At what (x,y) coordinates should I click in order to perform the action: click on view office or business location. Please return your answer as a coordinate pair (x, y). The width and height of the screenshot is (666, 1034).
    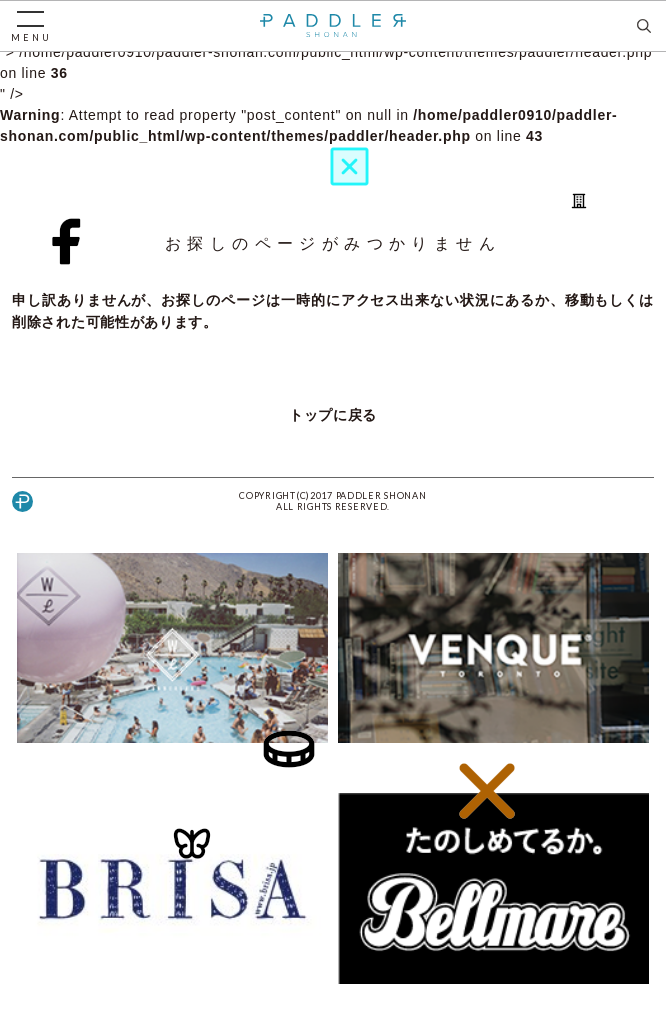
    Looking at the image, I should click on (579, 201).